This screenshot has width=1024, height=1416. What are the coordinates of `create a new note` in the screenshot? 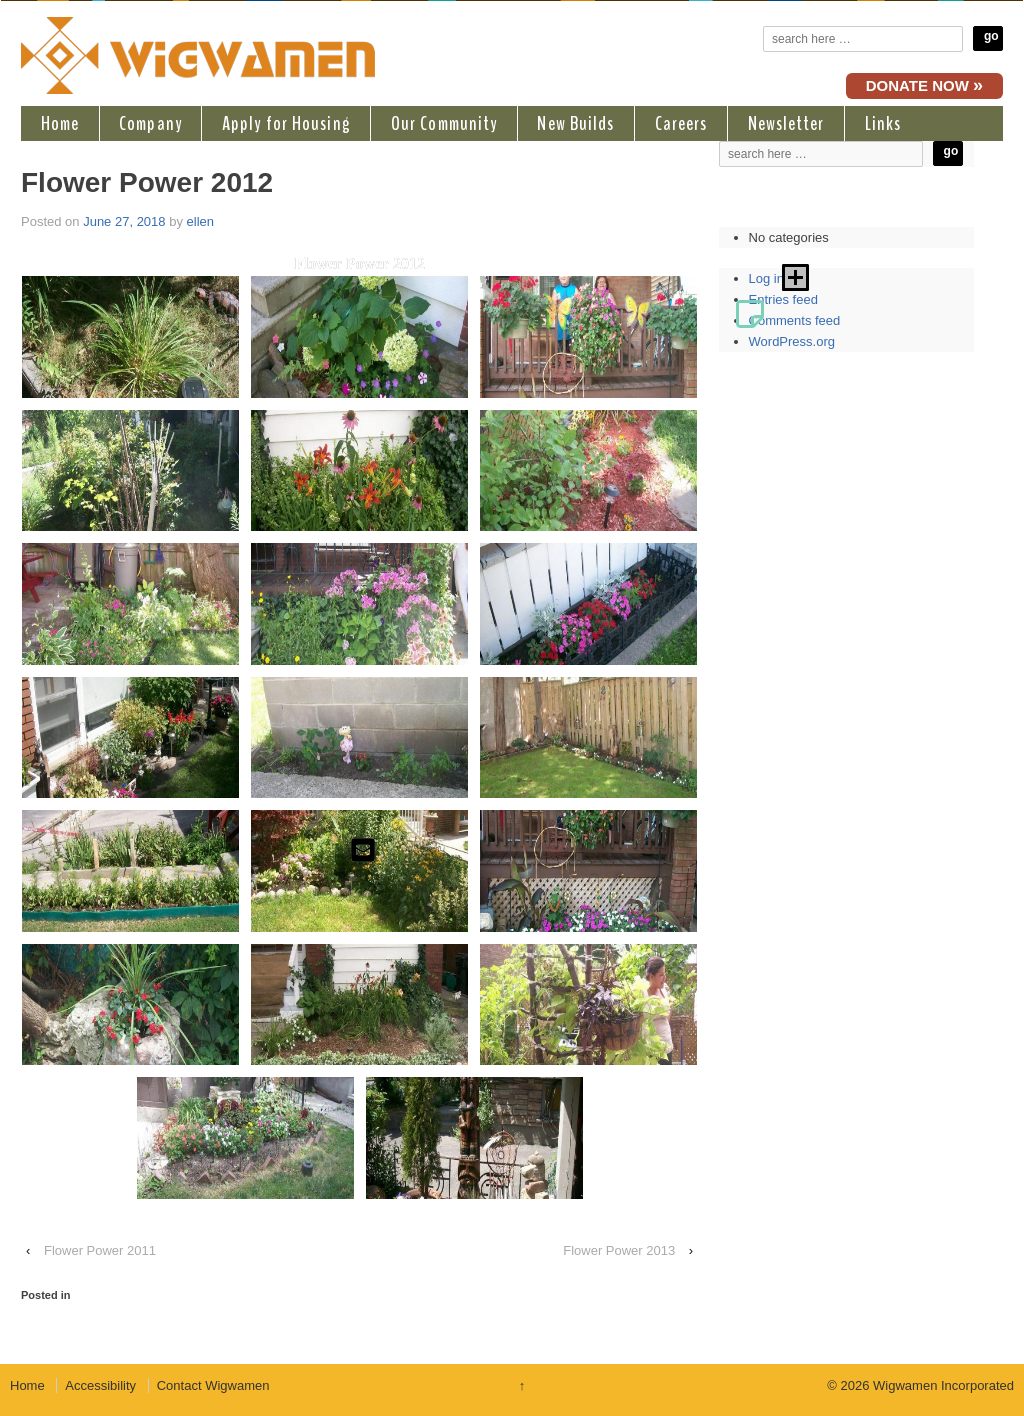 It's located at (750, 314).